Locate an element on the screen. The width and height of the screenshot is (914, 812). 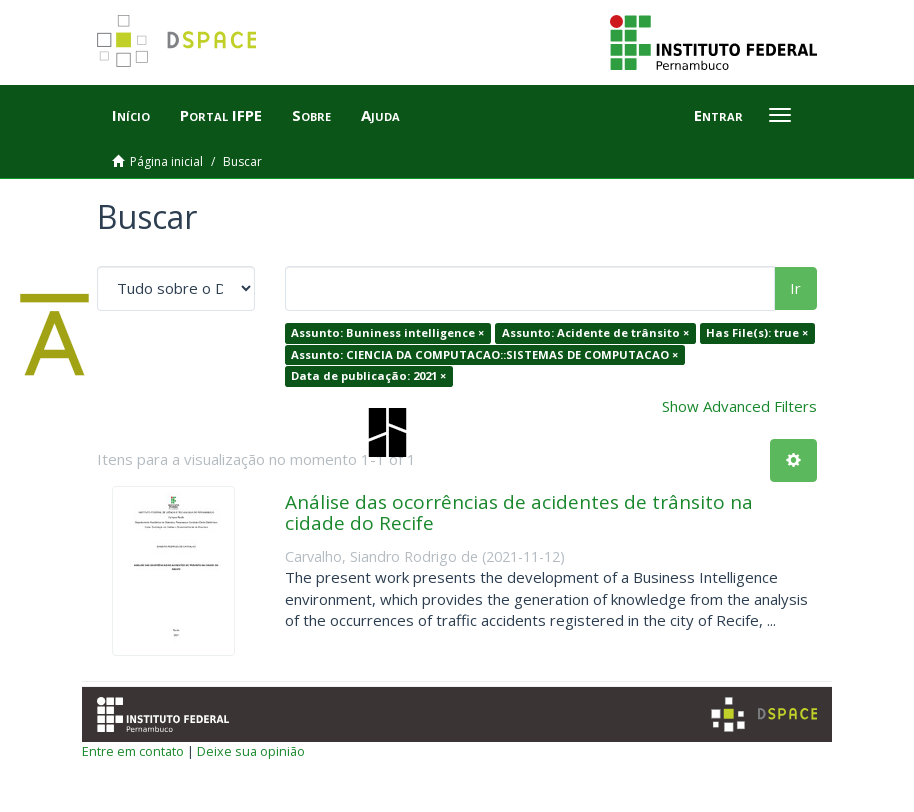
open the Bambu Lab app or dashboard is located at coordinates (387, 432).